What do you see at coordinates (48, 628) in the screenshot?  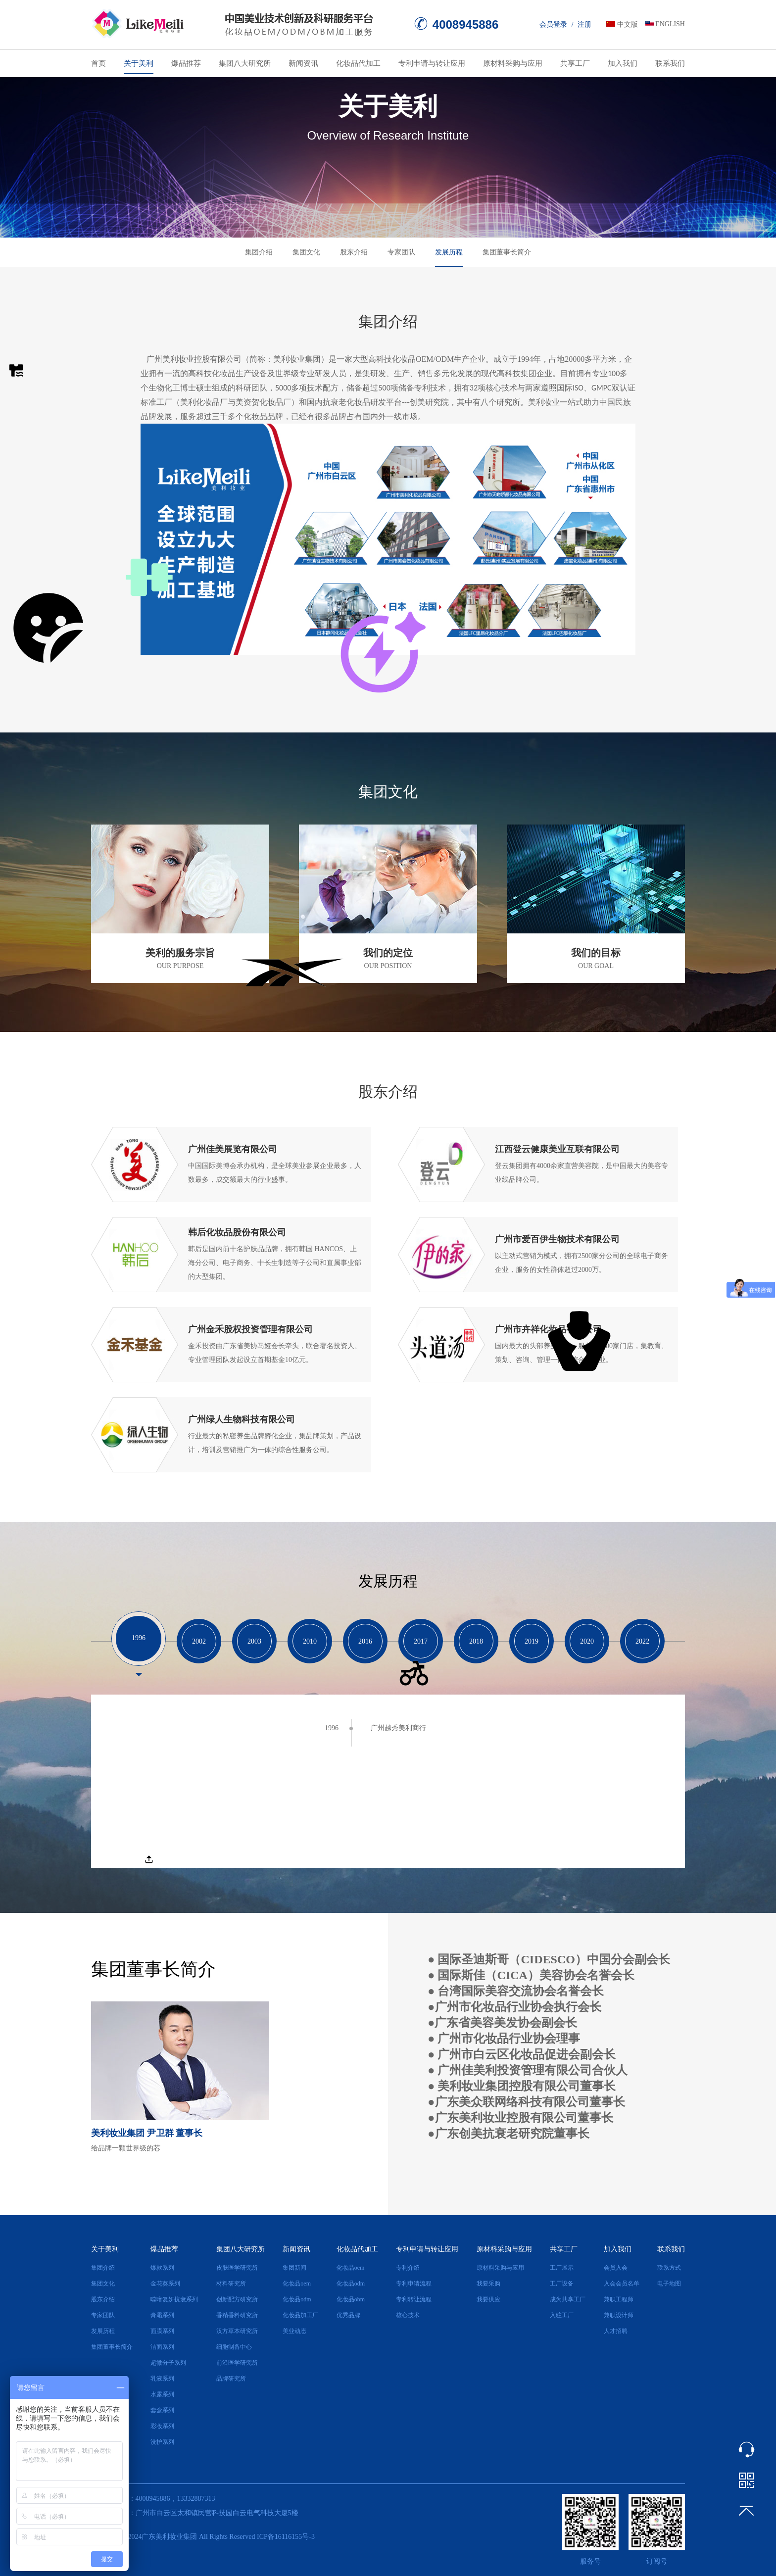 I see `add a sticker to your message` at bounding box center [48, 628].